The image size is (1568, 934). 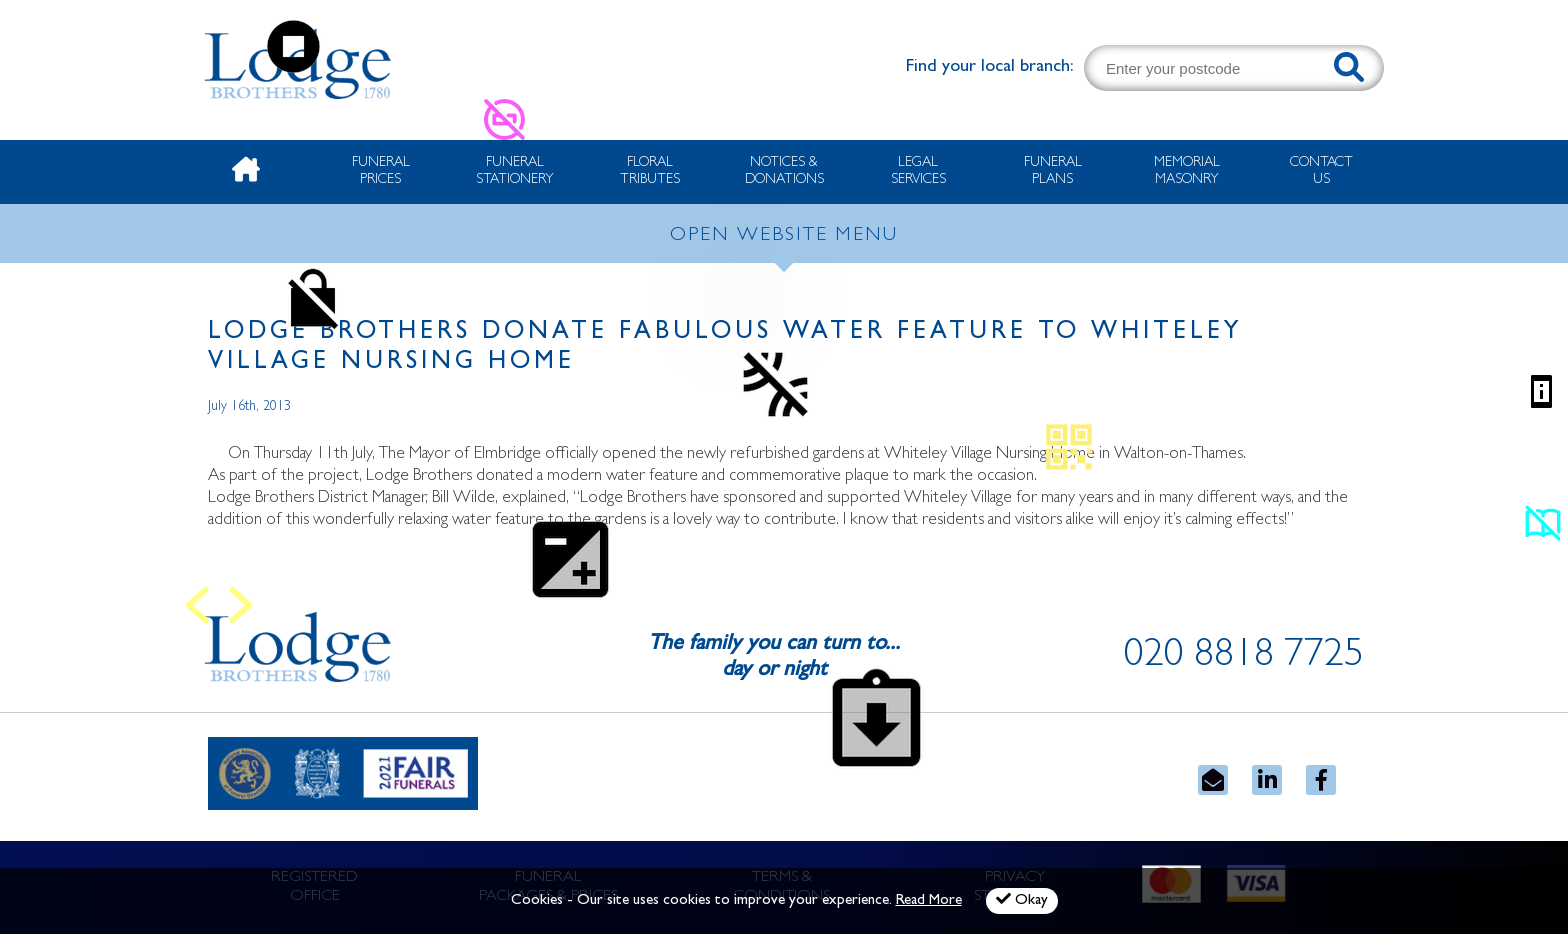 What do you see at coordinates (313, 299) in the screenshot?
I see `indicates connection is not encrypted or secure` at bounding box center [313, 299].